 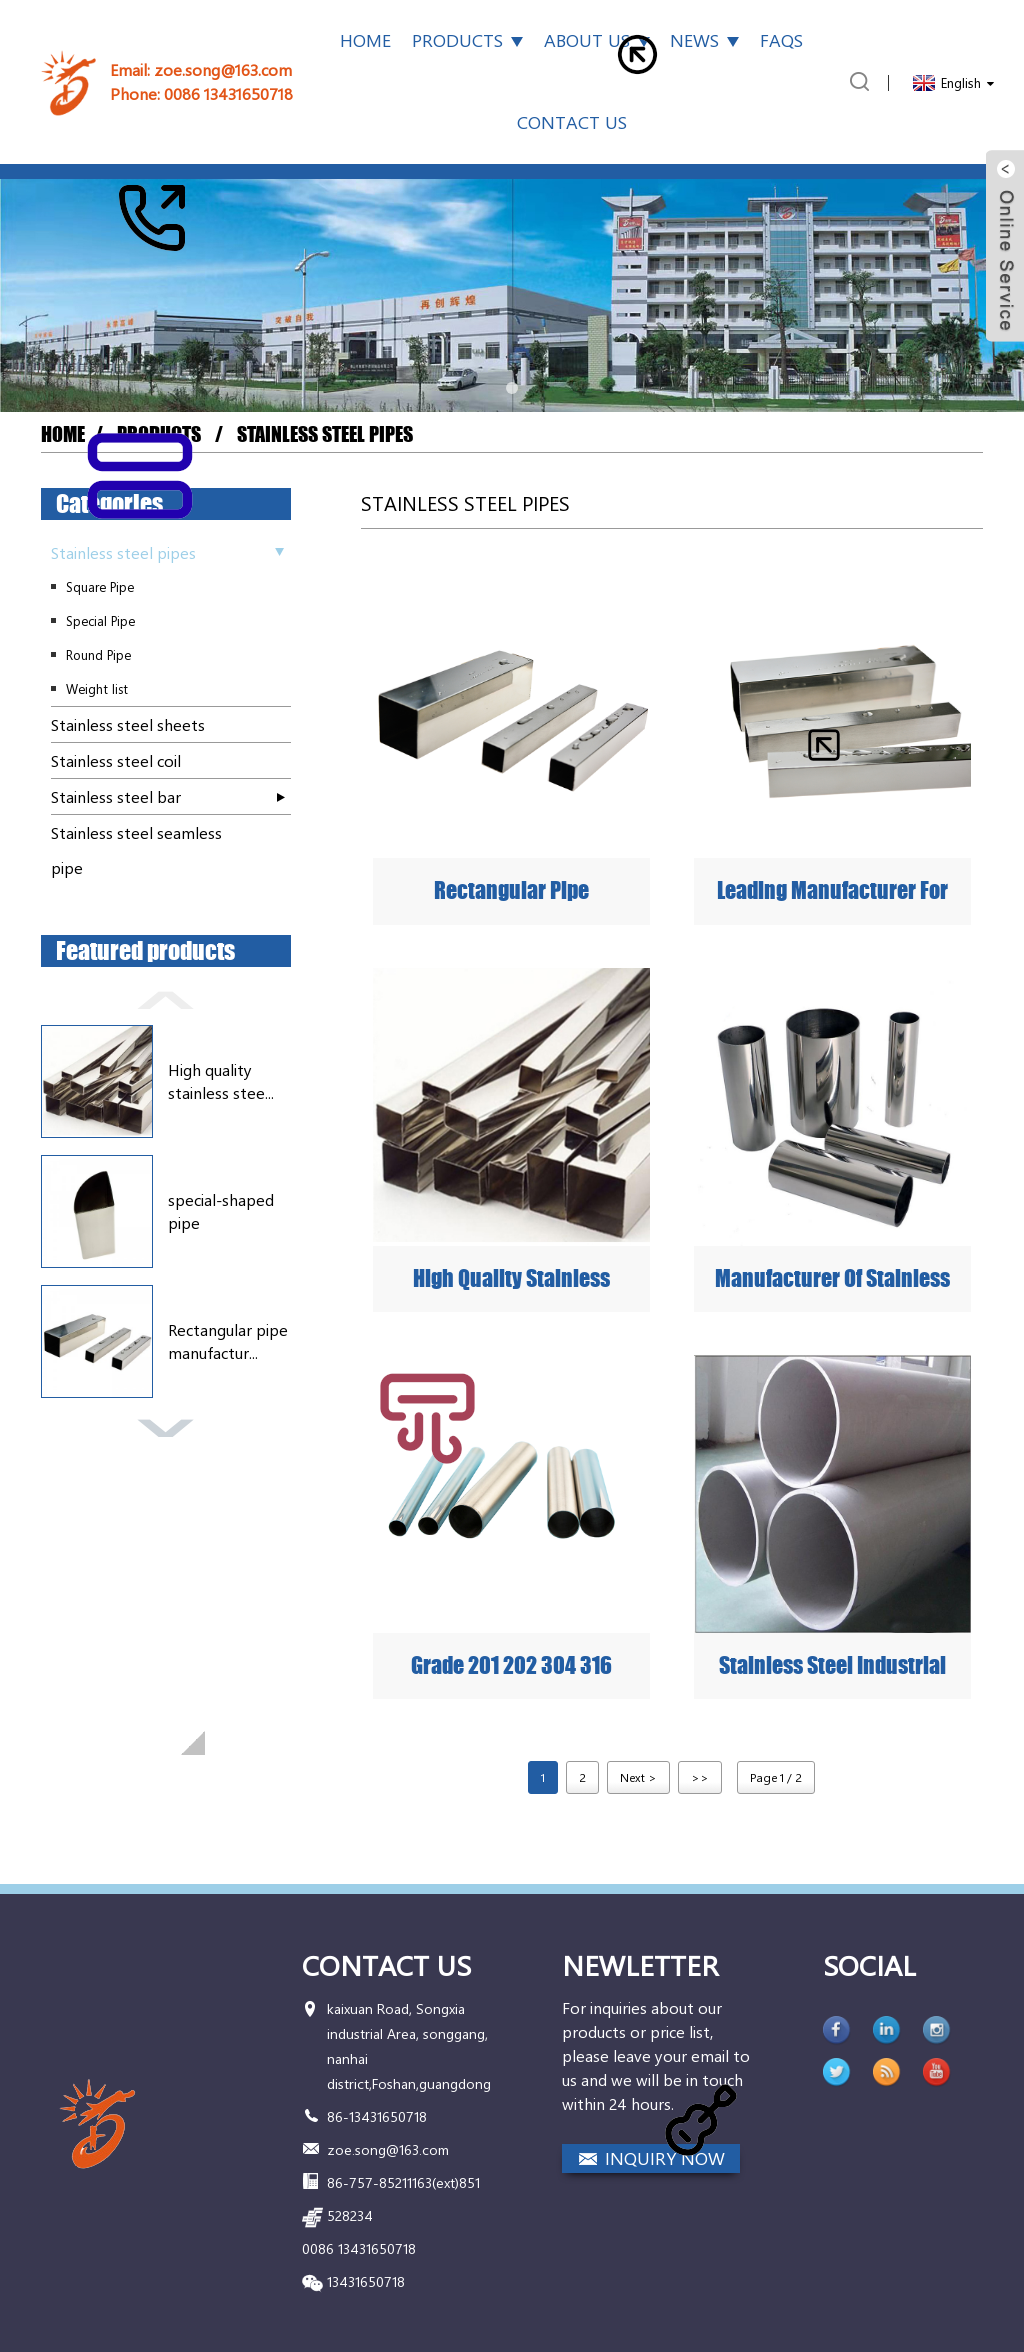 I want to click on adjust air conditioning or ventilation settings, so click(x=427, y=1416).